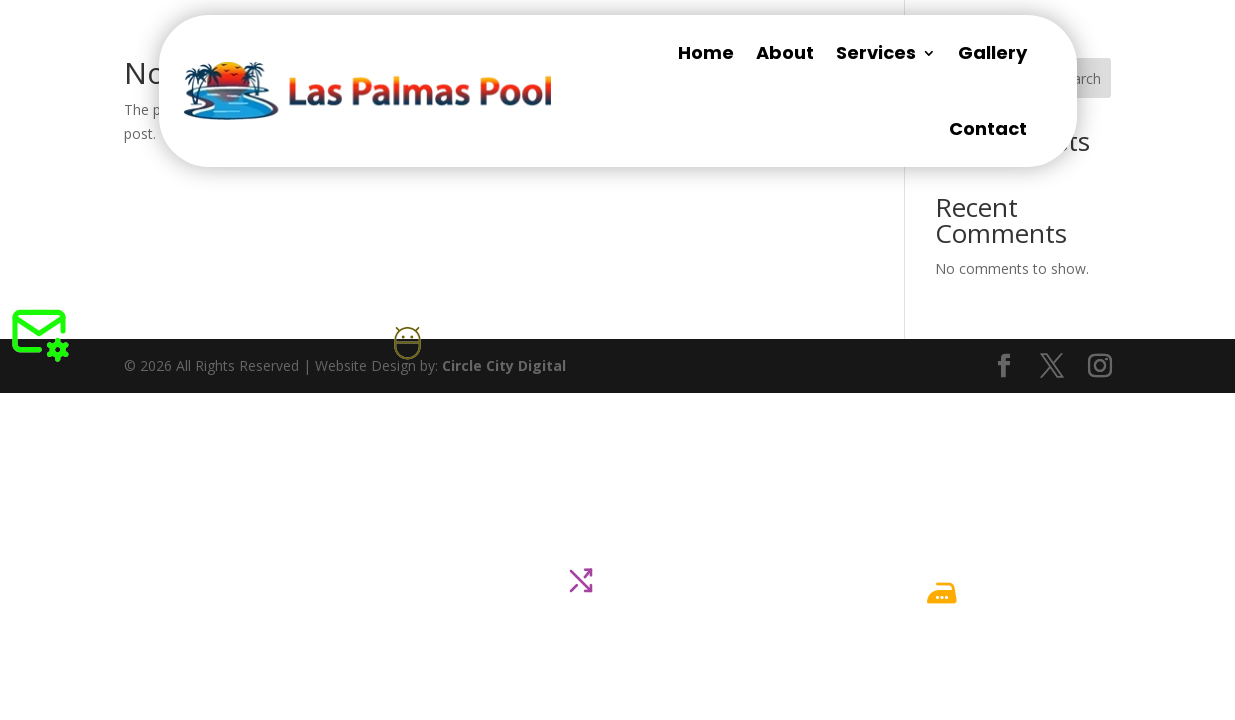  What do you see at coordinates (407, 342) in the screenshot?
I see `android device or system settings` at bounding box center [407, 342].